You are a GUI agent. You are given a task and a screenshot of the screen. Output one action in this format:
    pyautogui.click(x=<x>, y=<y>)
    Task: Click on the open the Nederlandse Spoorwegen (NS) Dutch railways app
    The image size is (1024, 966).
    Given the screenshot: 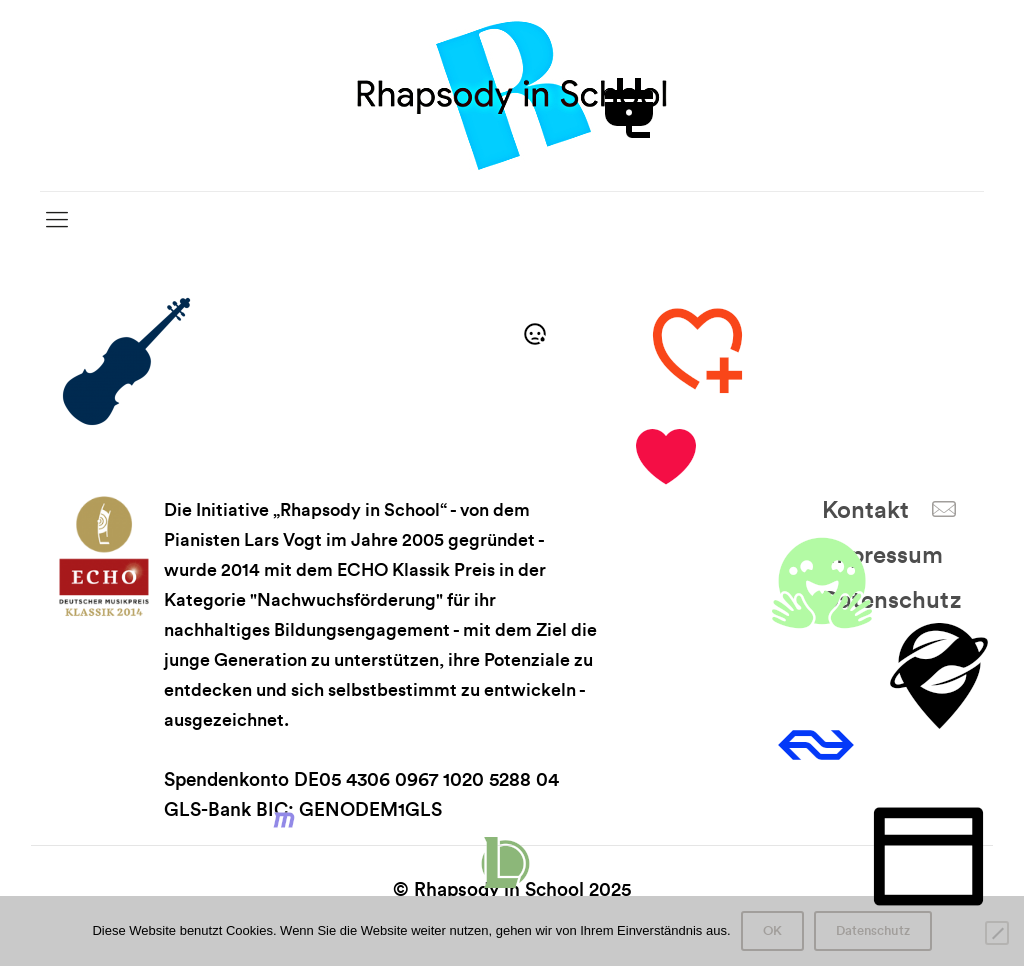 What is the action you would take?
    pyautogui.click(x=816, y=745)
    